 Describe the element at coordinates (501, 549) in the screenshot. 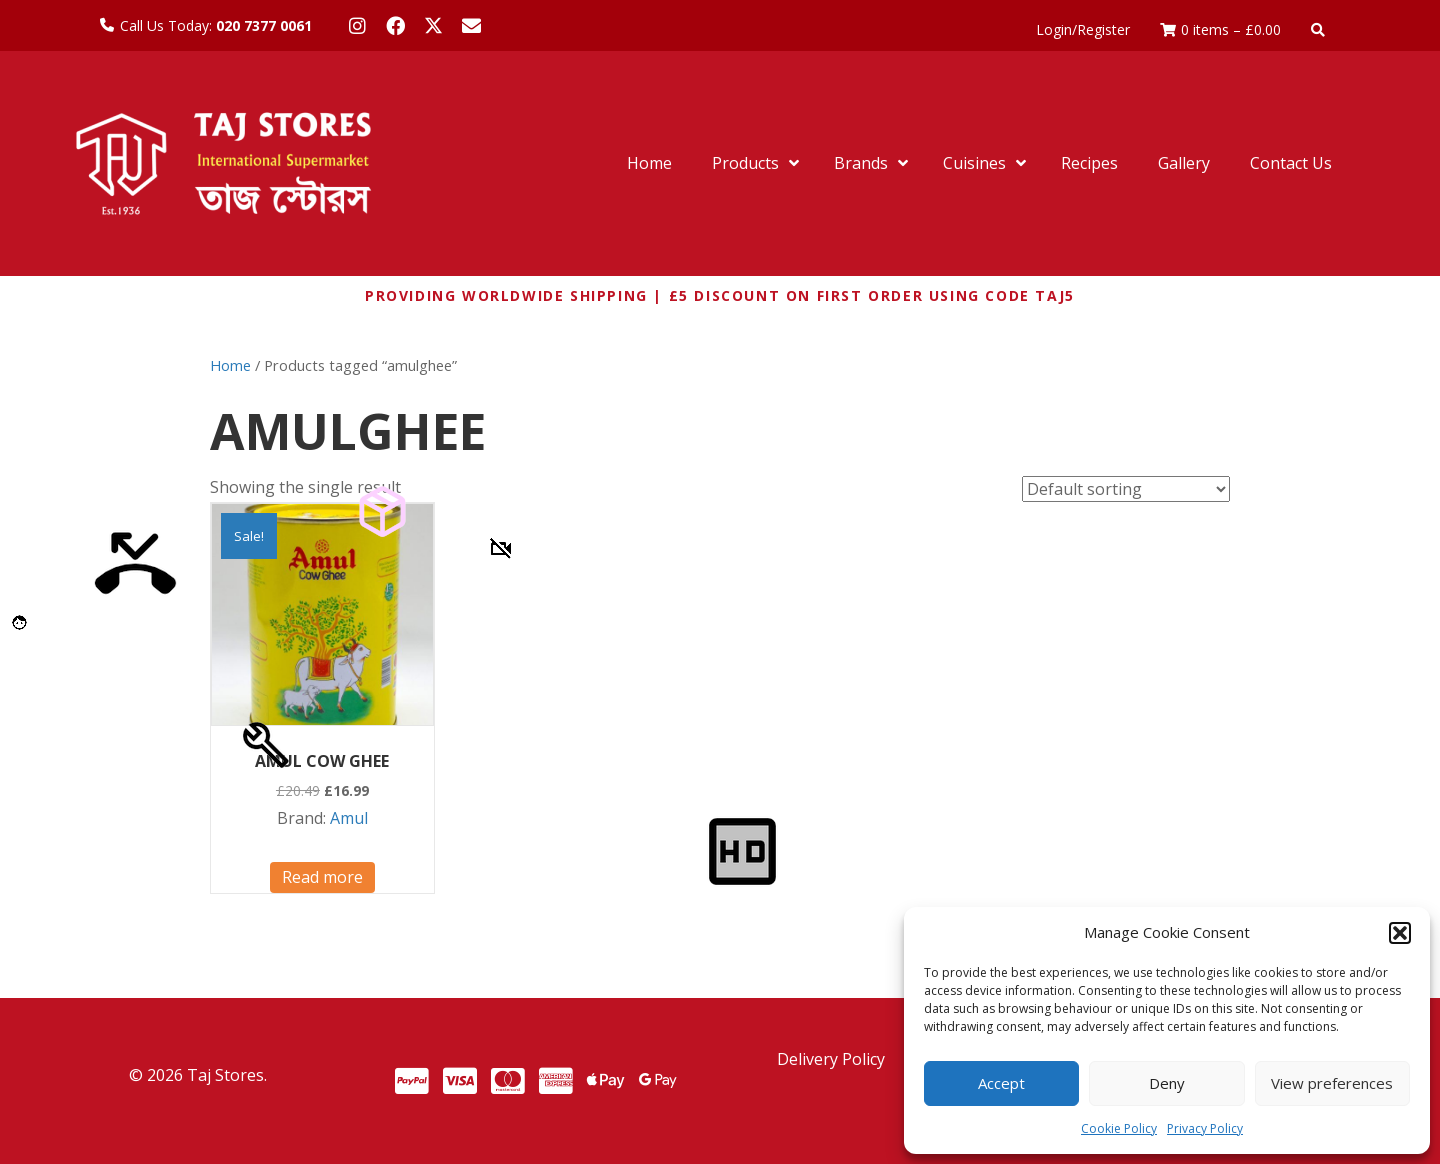

I see `turn off camera during video call` at that location.